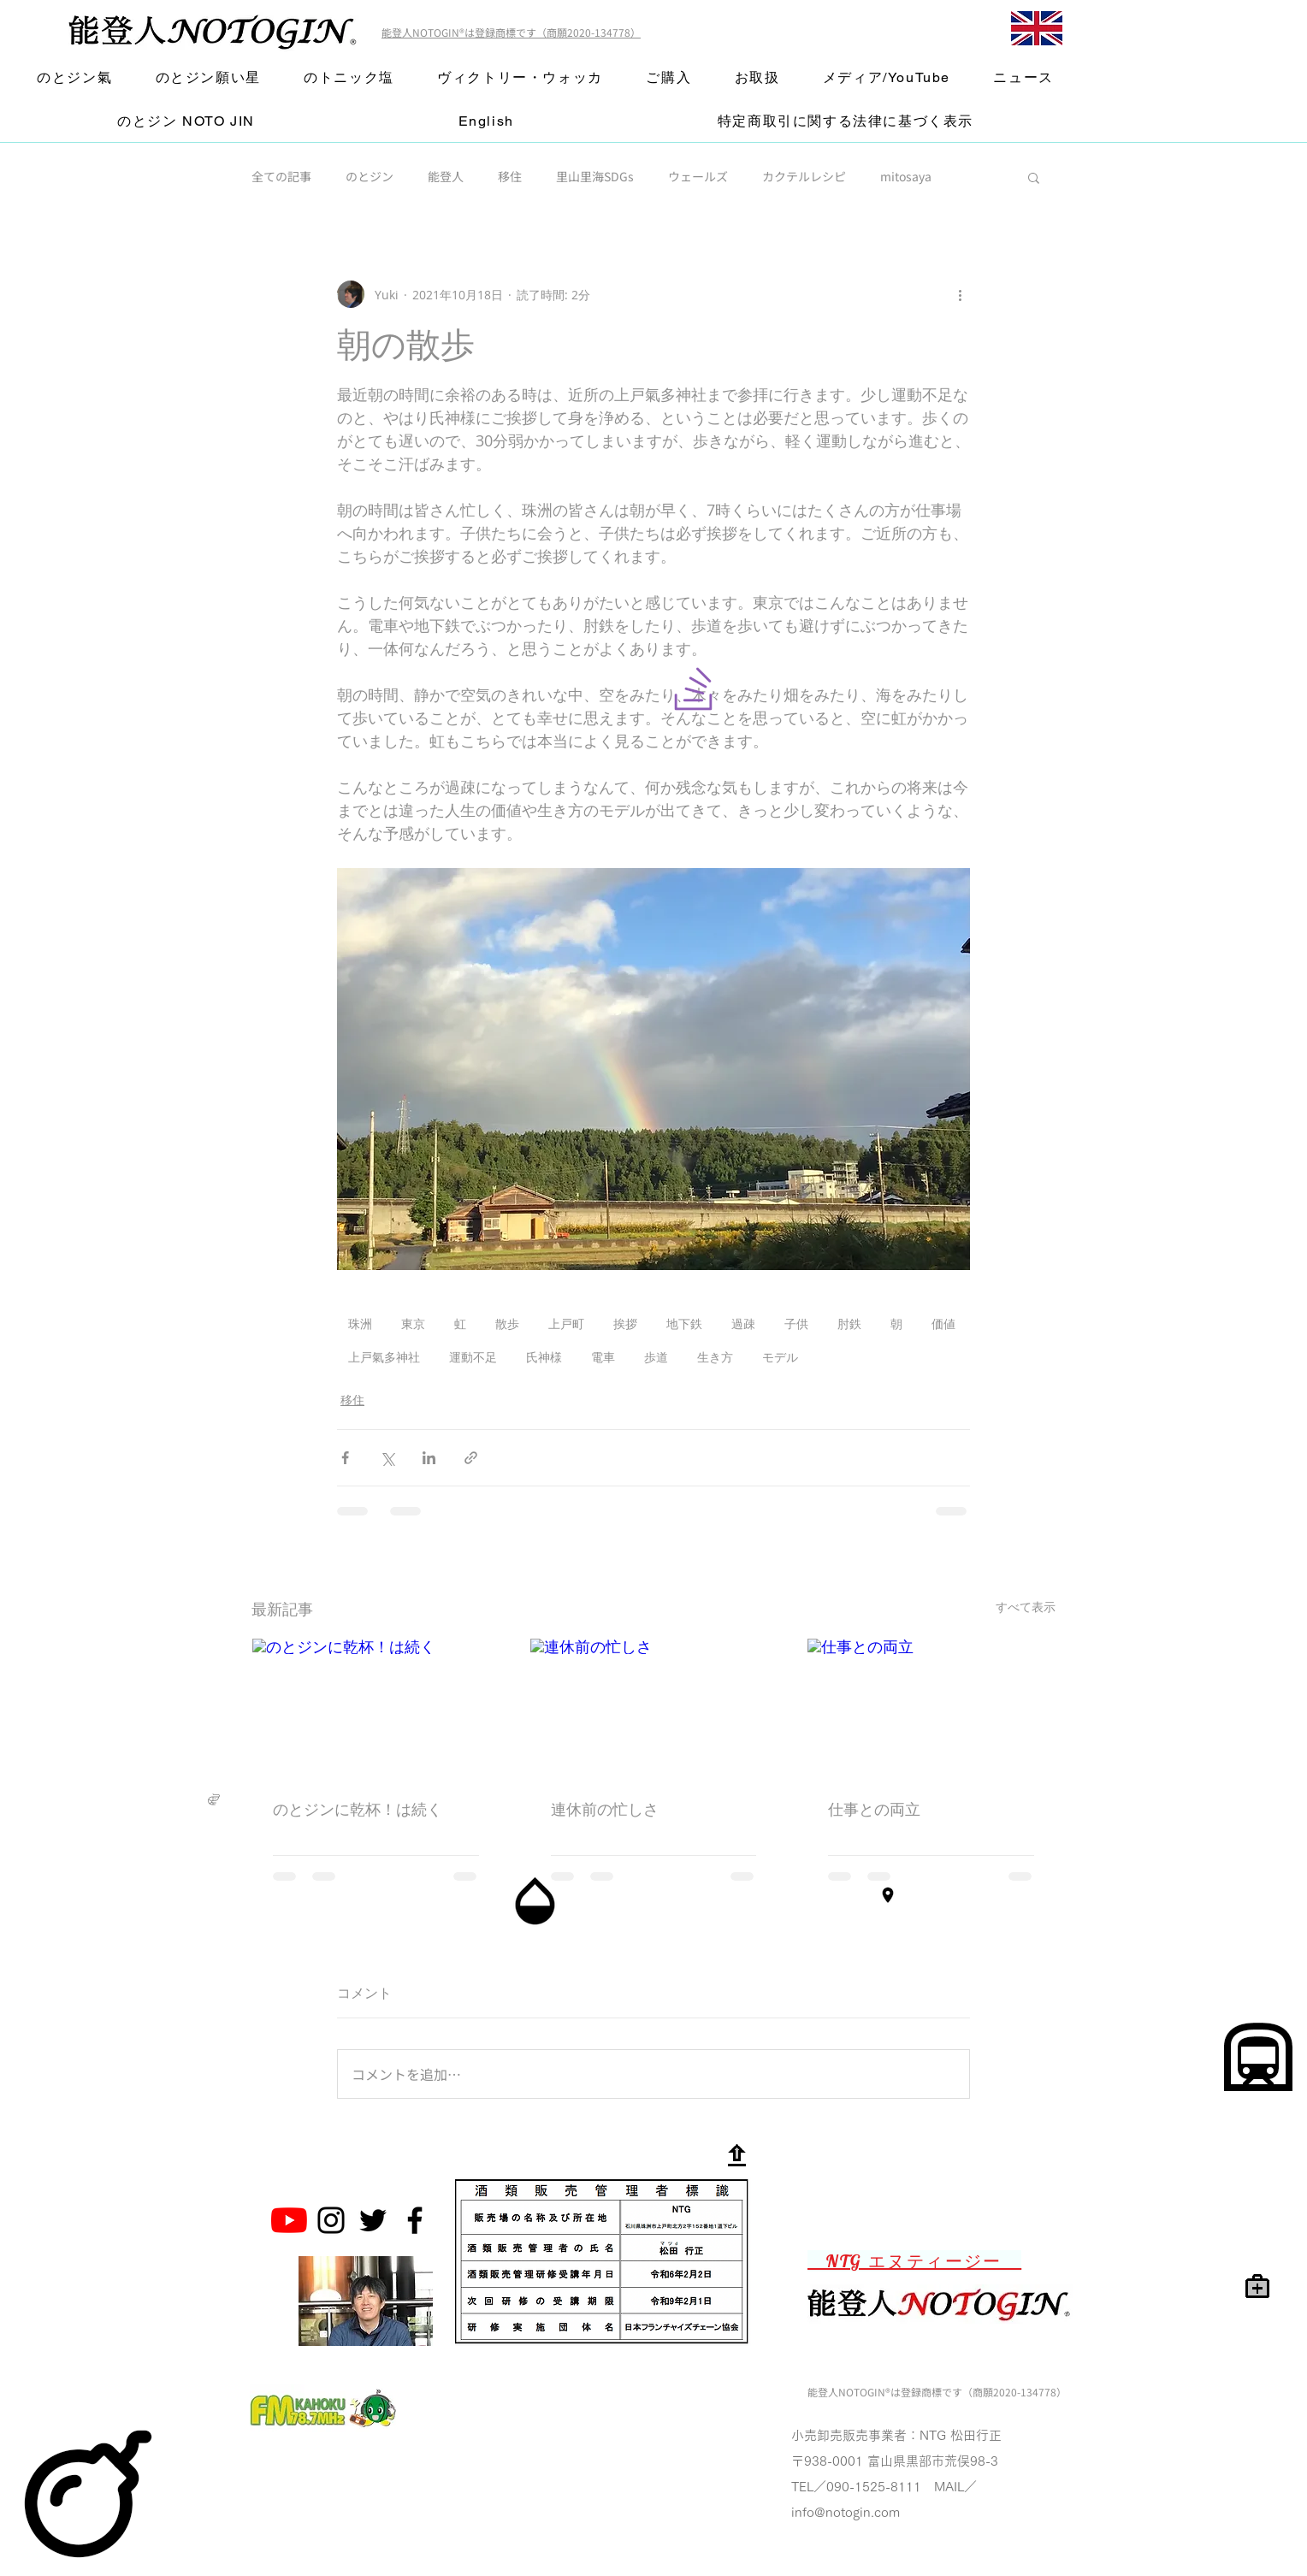  I want to click on indicates a destructive or dangerous action, so click(88, 2494).